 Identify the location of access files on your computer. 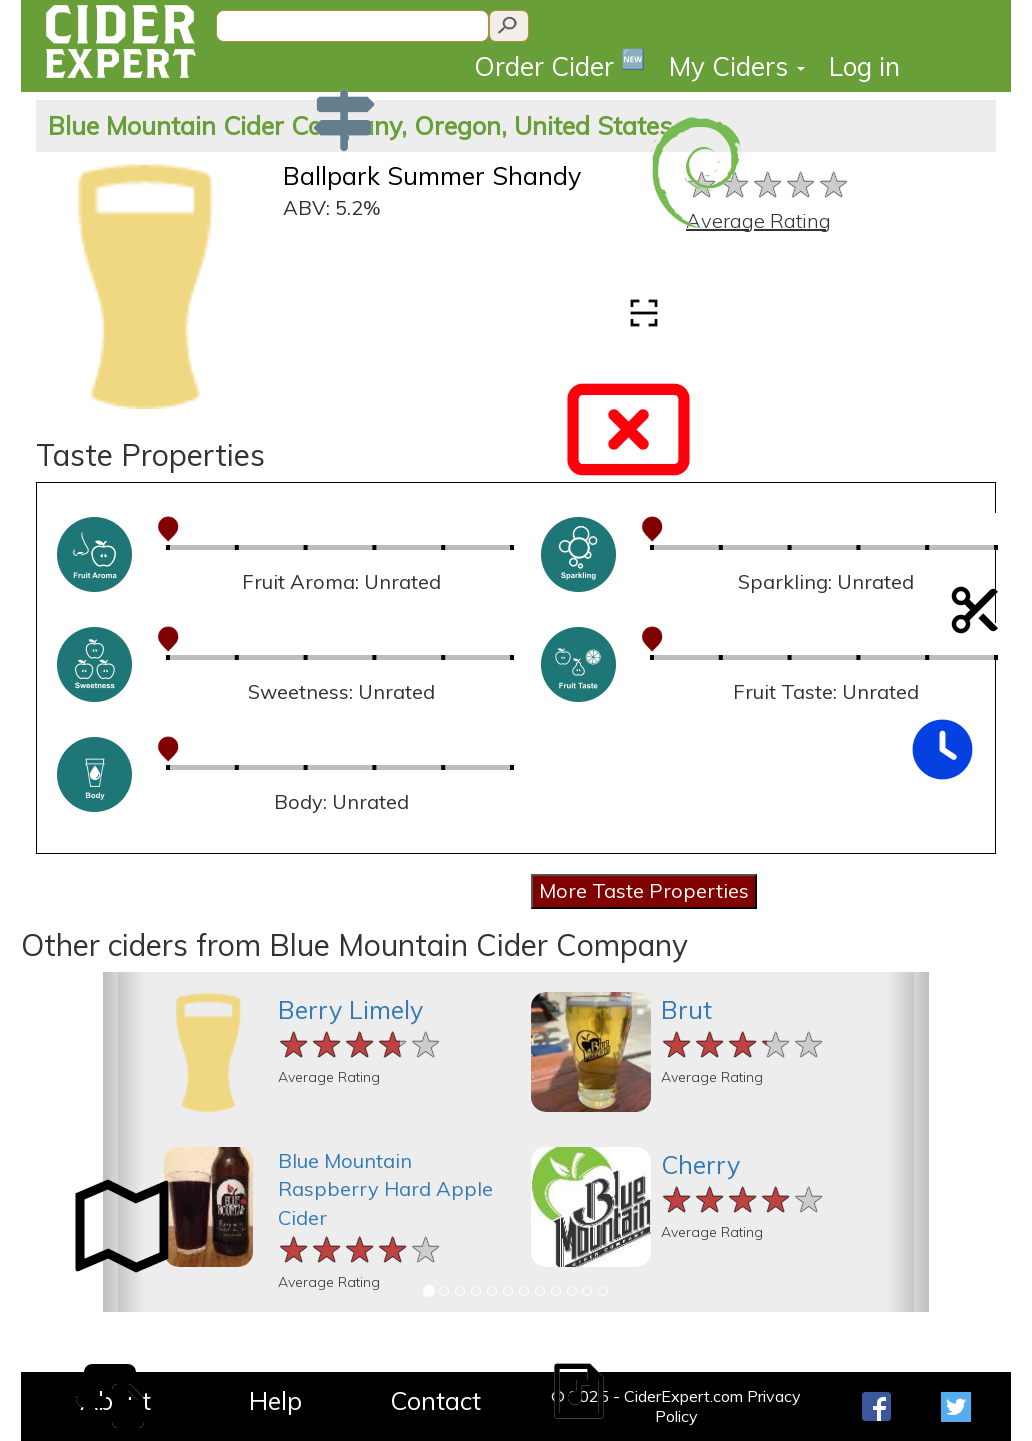
(112, 1396).